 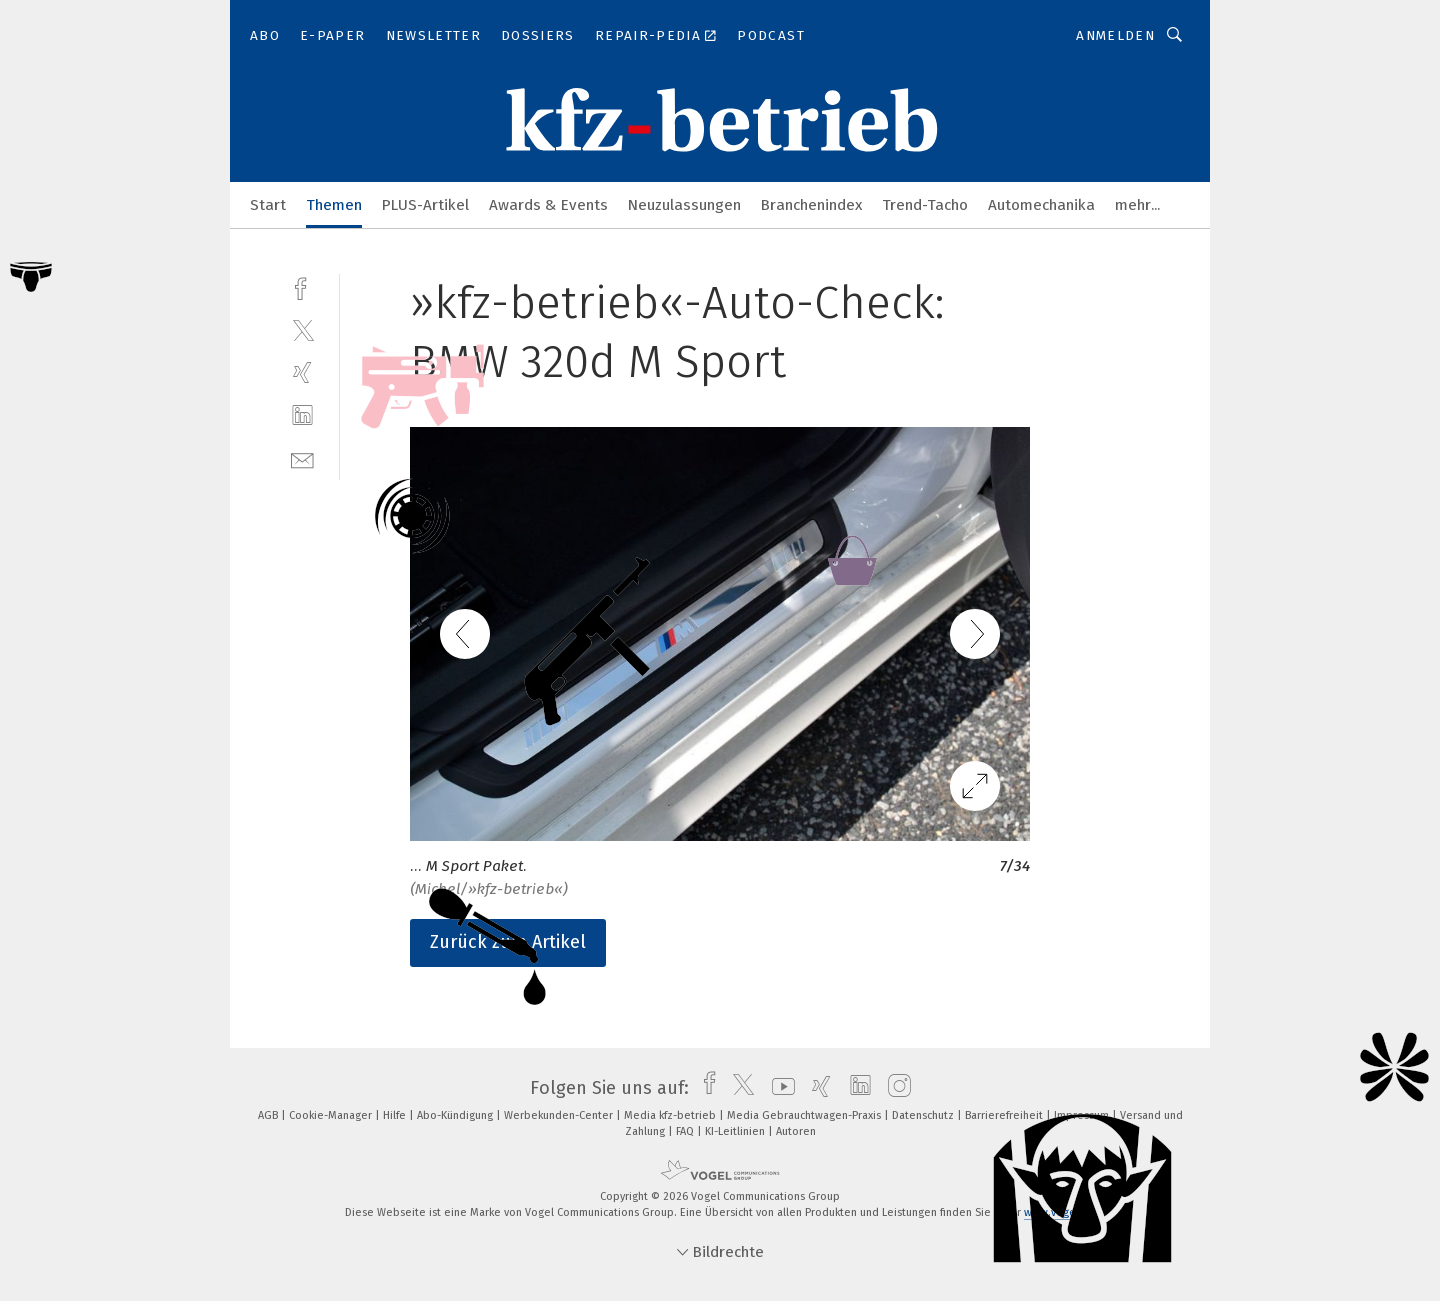 I want to click on indicates motion detection is active, so click(x=412, y=516).